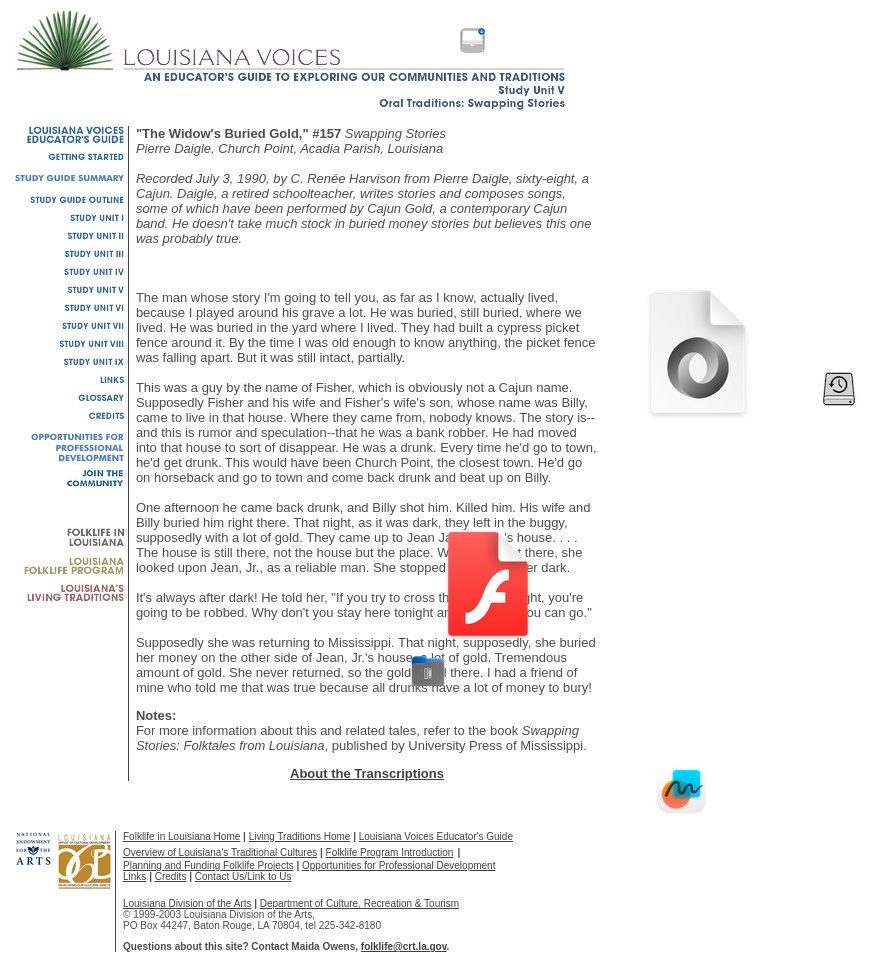 Image resolution: width=894 pixels, height=968 pixels. I want to click on access your templates folder, so click(428, 671).